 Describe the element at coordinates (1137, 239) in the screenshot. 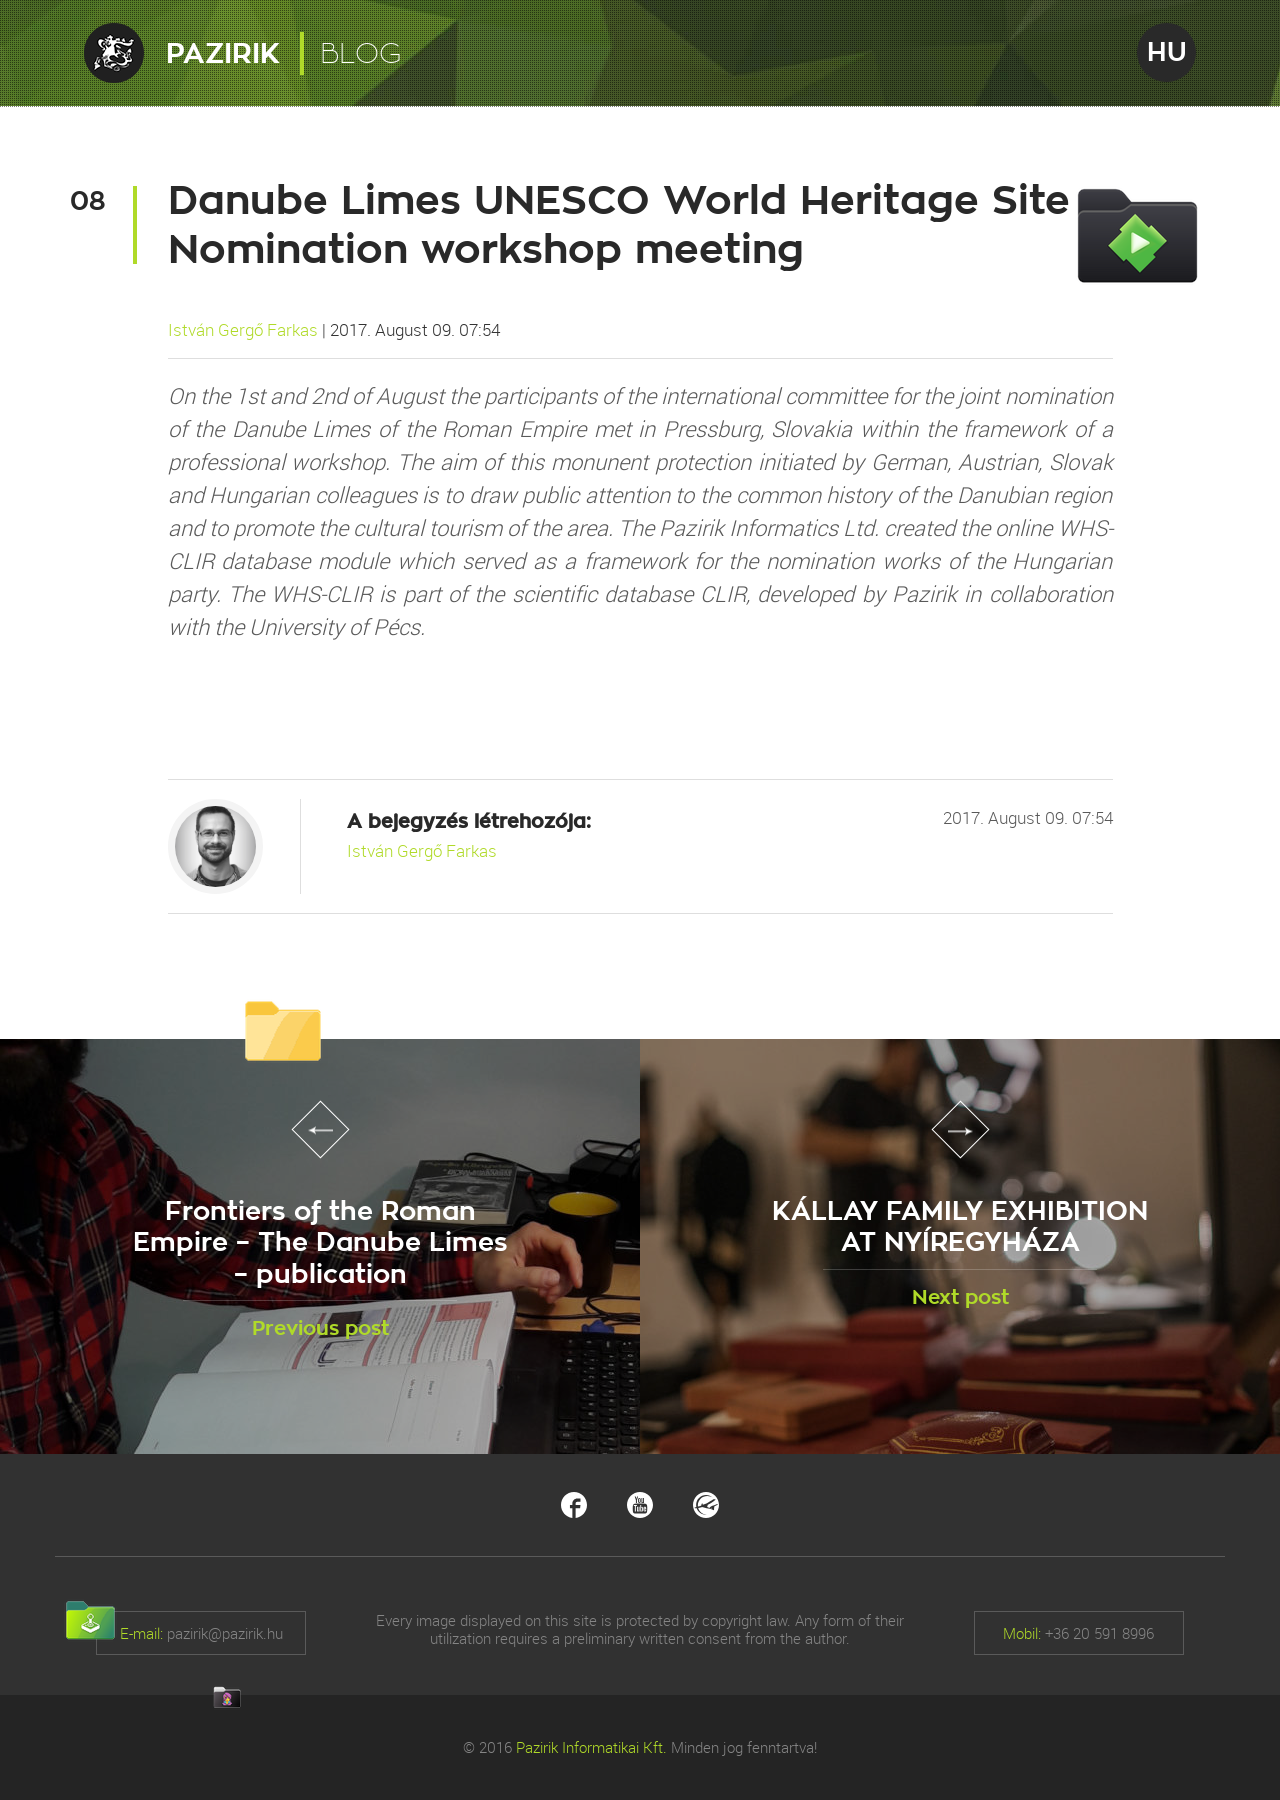

I see `open folder containing Emby media server files` at that location.